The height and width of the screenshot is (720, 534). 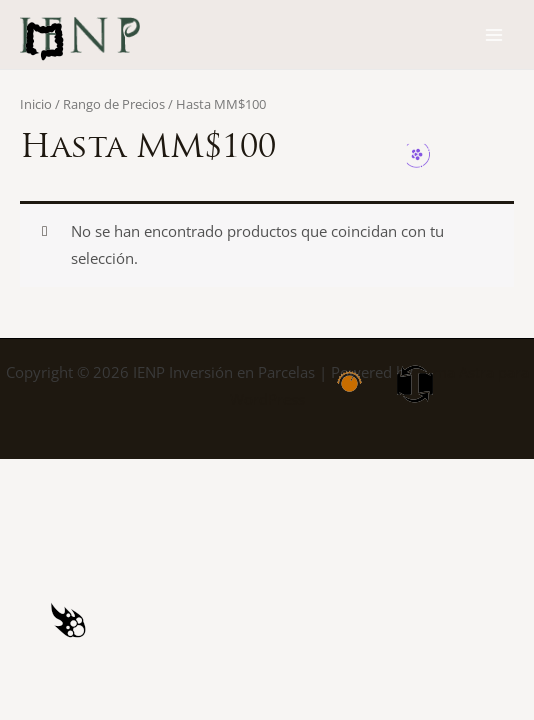 What do you see at coordinates (44, 41) in the screenshot?
I see `indicates digestive or gastrointestinal health tracking` at bounding box center [44, 41].